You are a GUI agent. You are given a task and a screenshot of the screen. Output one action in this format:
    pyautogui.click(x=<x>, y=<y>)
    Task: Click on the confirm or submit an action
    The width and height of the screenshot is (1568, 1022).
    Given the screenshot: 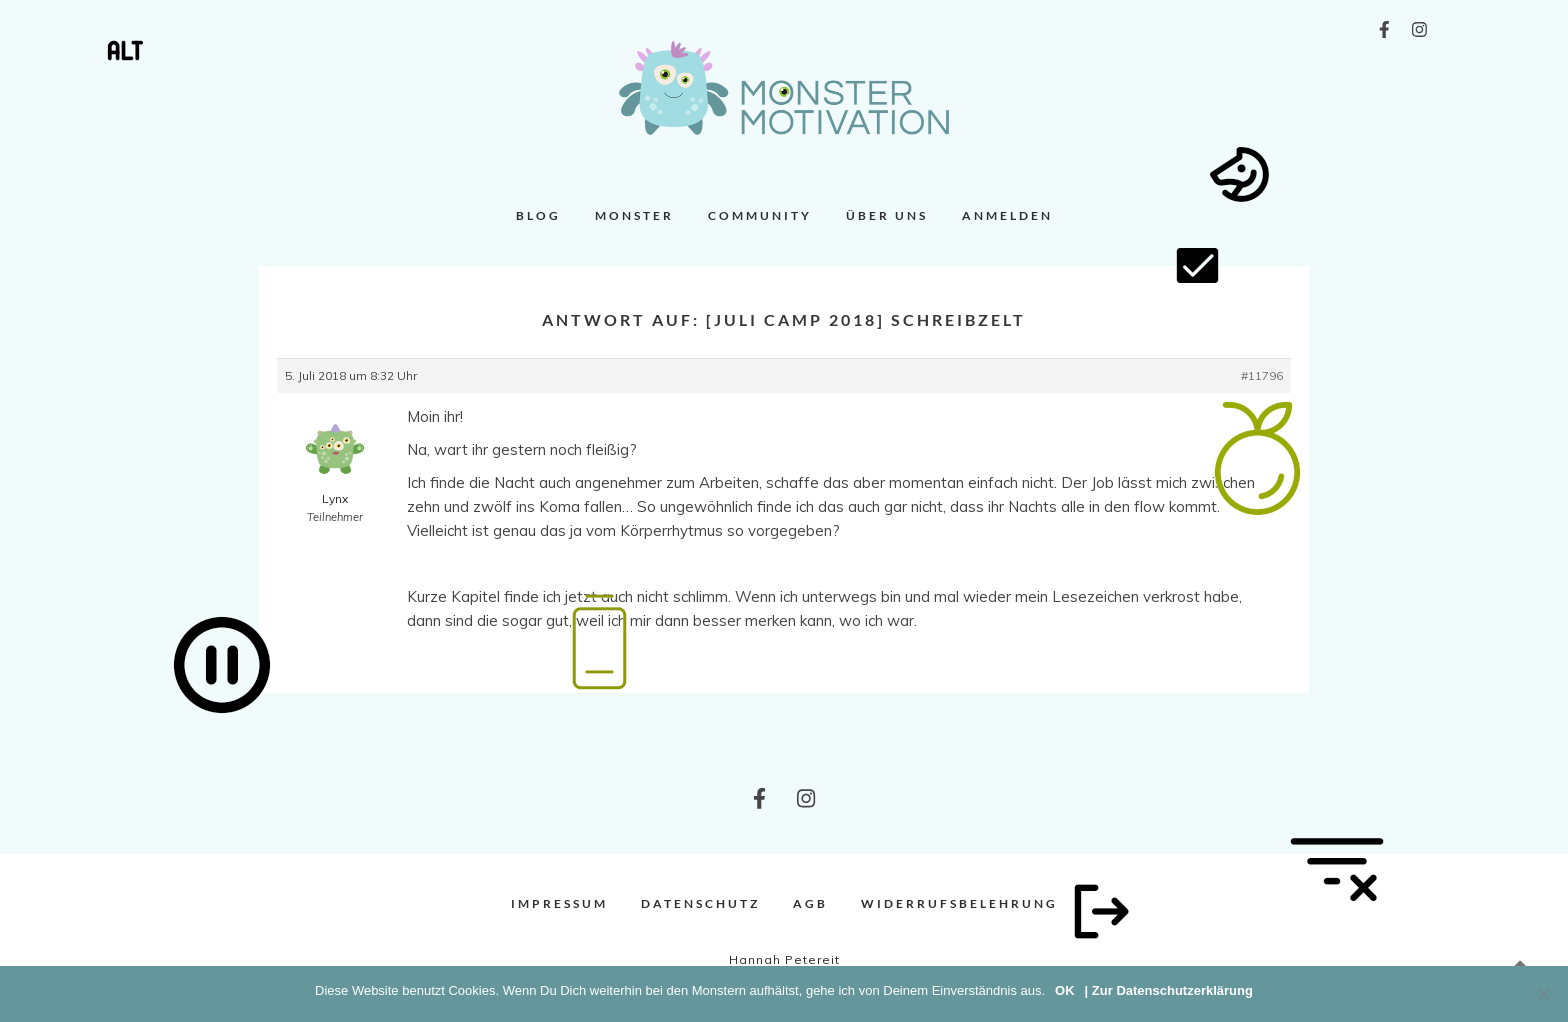 What is the action you would take?
    pyautogui.click(x=1197, y=265)
    